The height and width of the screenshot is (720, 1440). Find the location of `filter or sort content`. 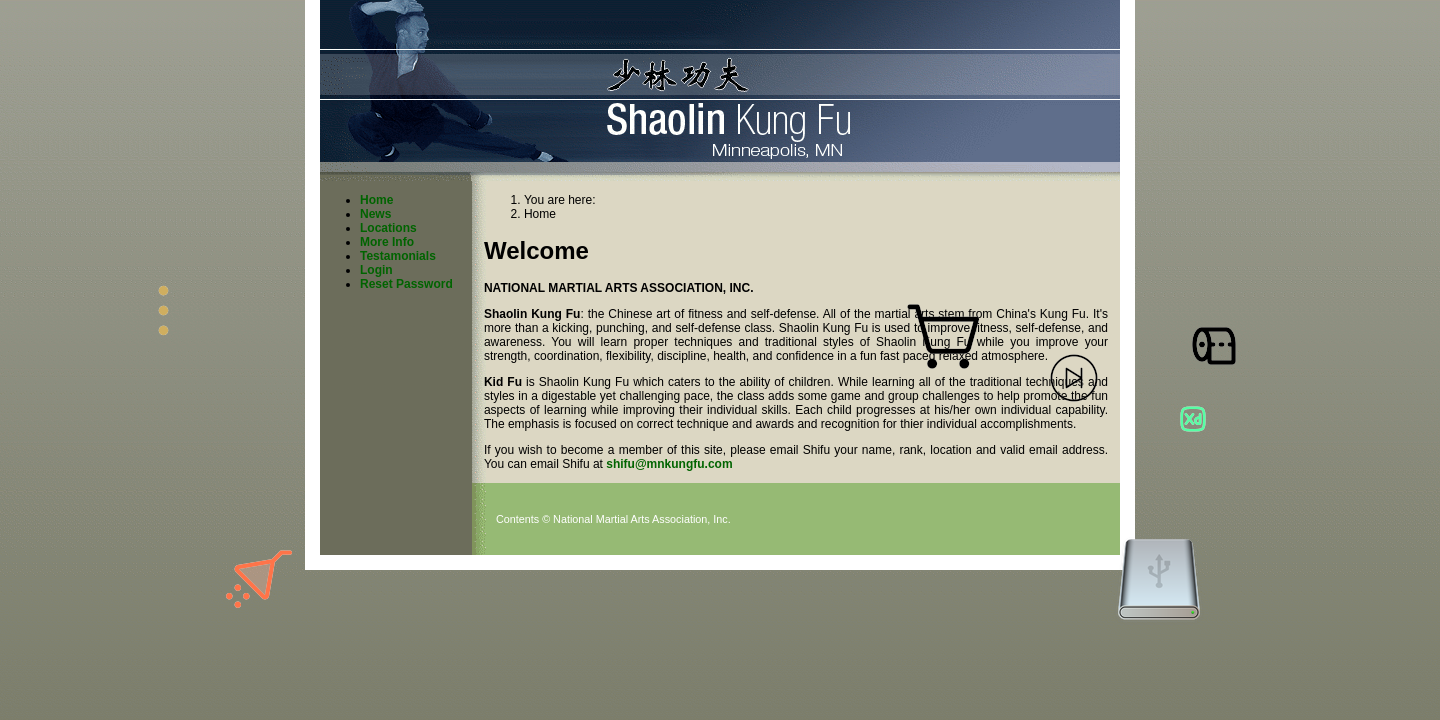

filter or sort content is located at coordinates (258, 576).